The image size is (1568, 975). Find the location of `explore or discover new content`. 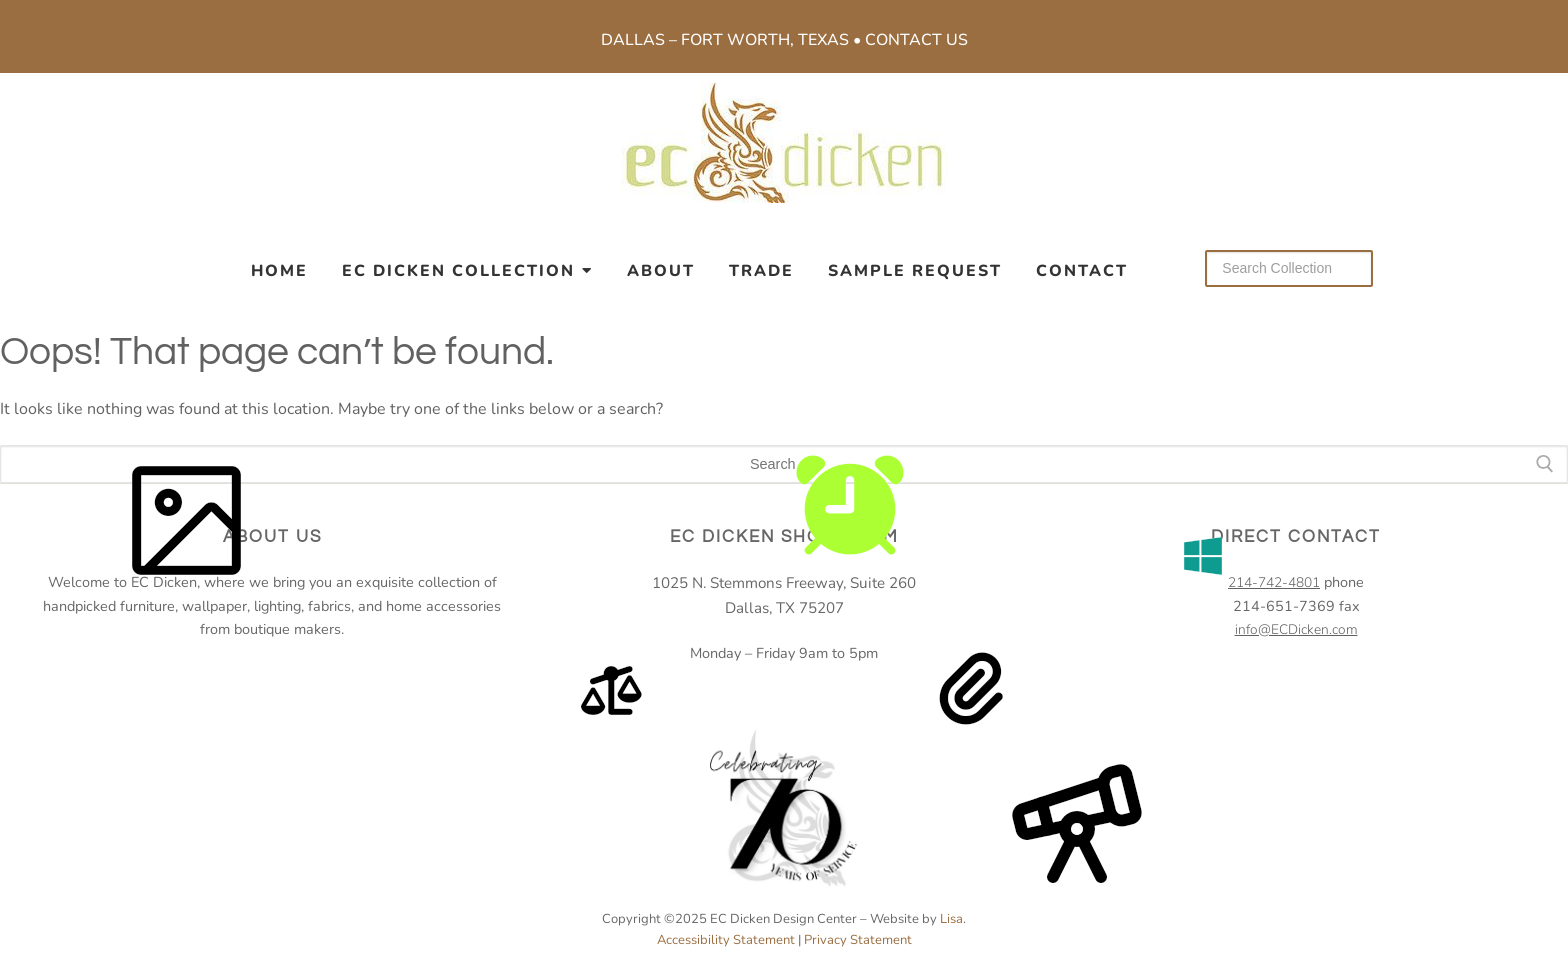

explore or discover new content is located at coordinates (1077, 823).